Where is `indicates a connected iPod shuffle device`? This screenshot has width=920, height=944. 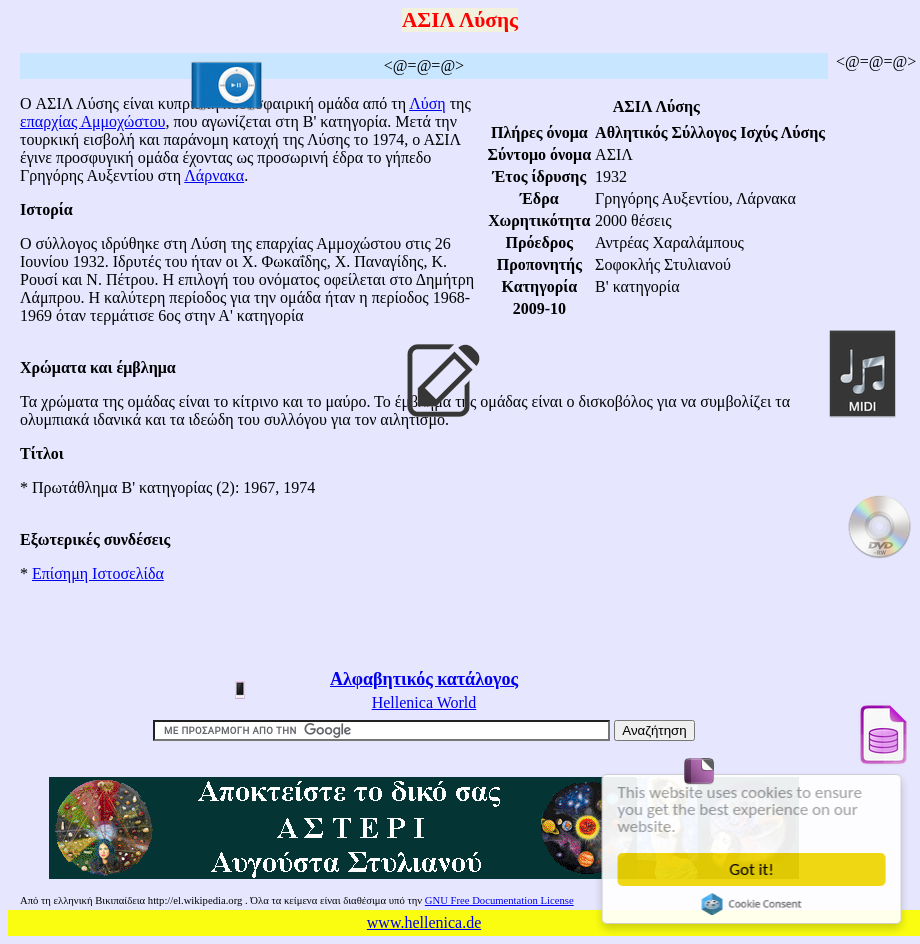 indicates a connected iPod shuffle device is located at coordinates (226, 72).